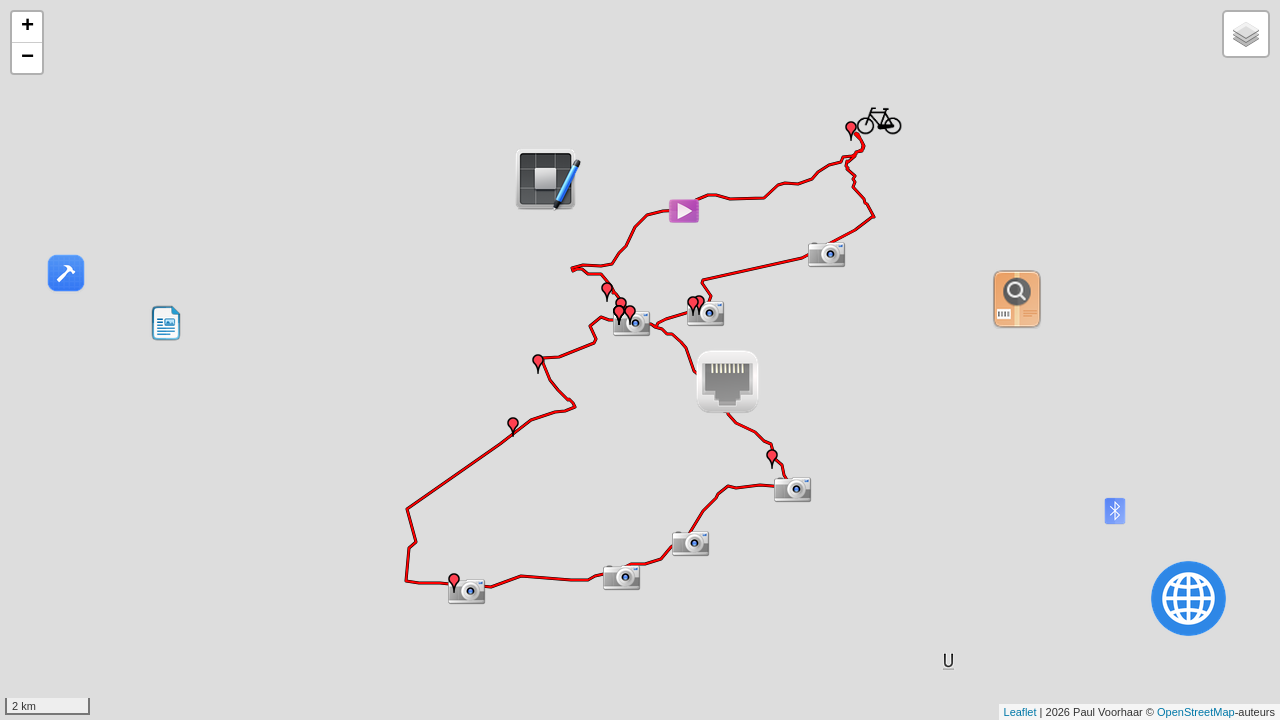 The image size is (1280, 720). I want to click on apply underline formatting to selected text, so click(948, 661).